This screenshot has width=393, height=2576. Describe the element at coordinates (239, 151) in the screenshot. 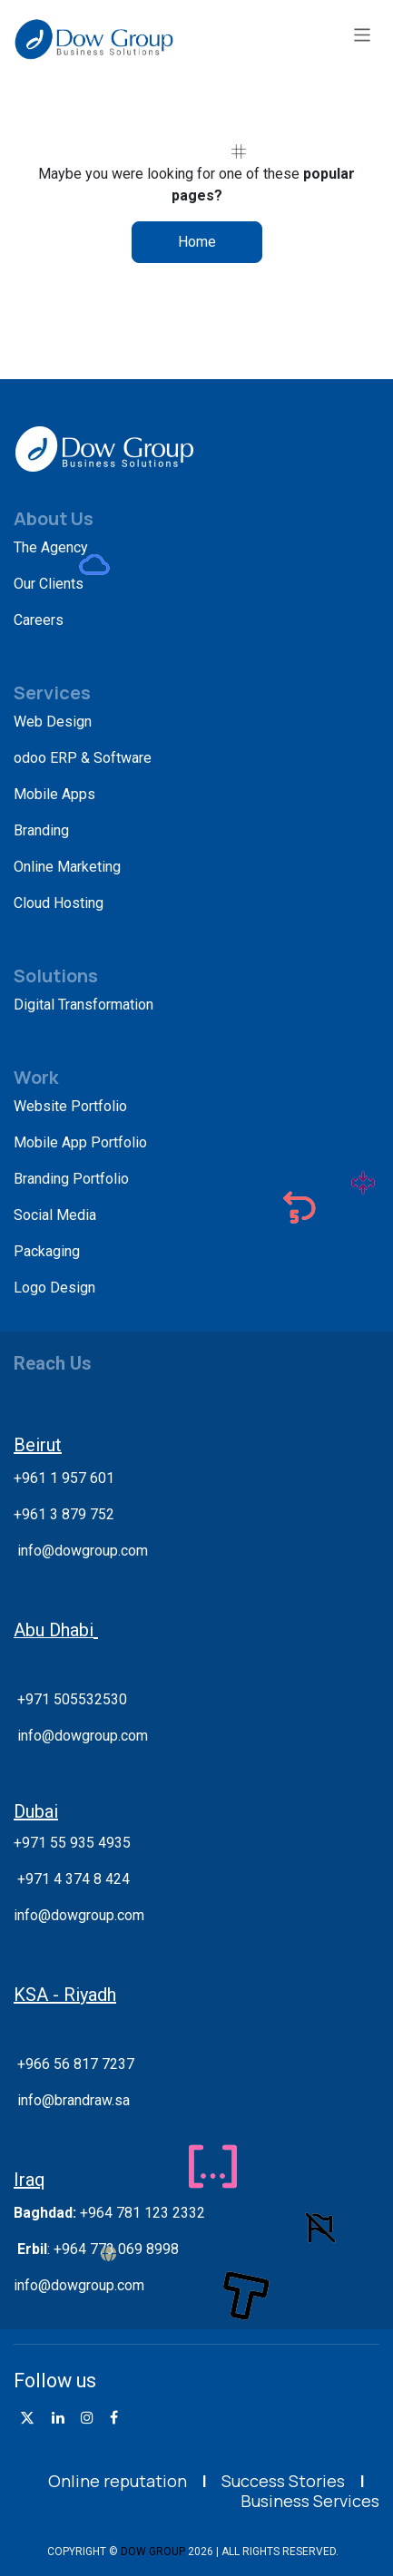

I see `add or view hashtags` at that location.